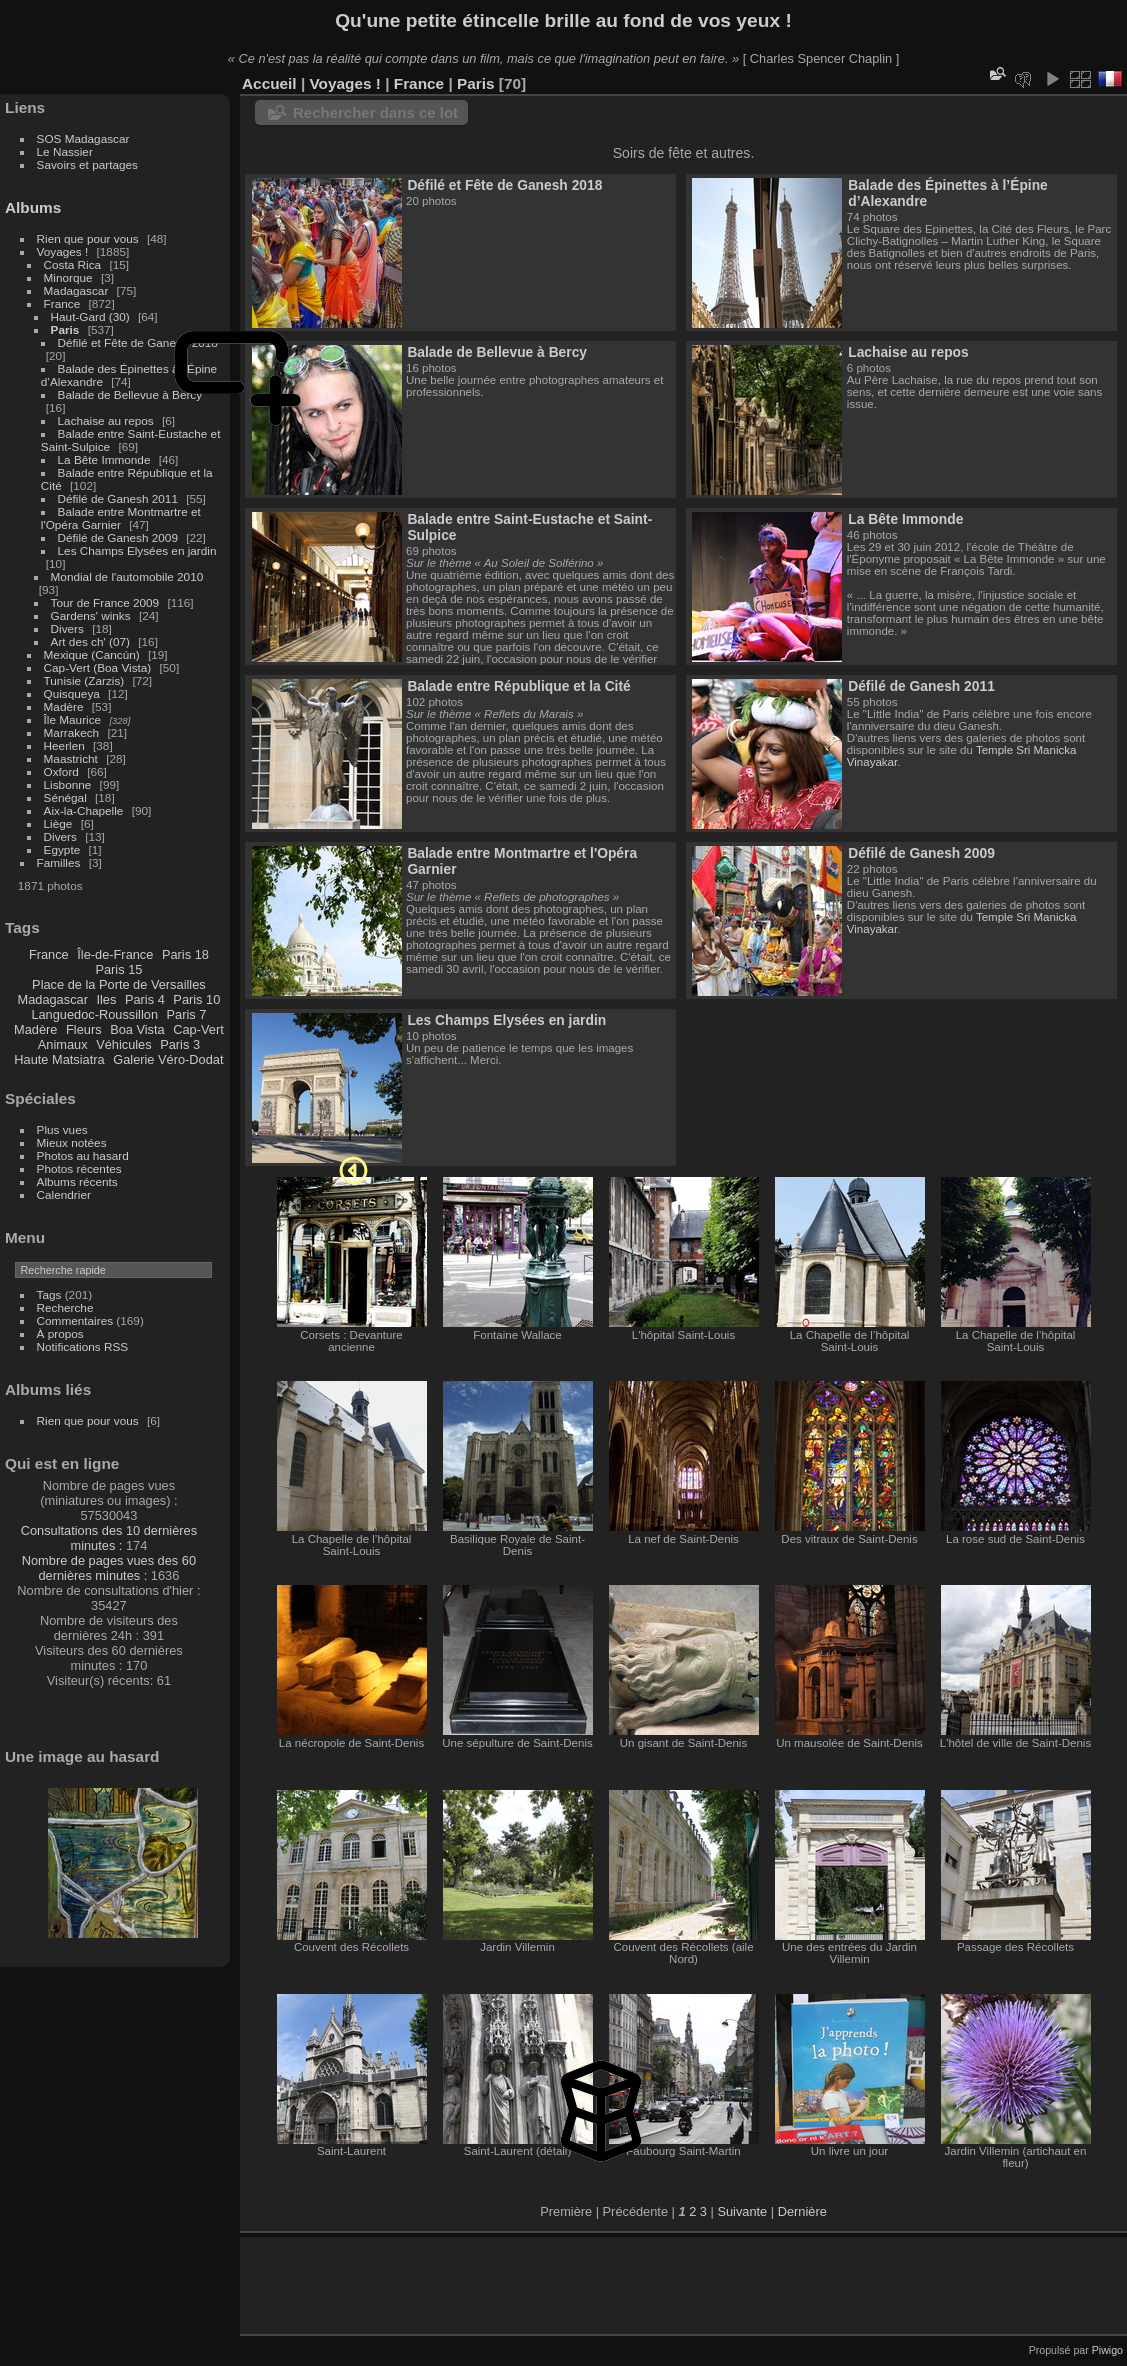 This screenshot has height=2366, width=1127. I want to click on view 3D object or model, so click(601, 2111).